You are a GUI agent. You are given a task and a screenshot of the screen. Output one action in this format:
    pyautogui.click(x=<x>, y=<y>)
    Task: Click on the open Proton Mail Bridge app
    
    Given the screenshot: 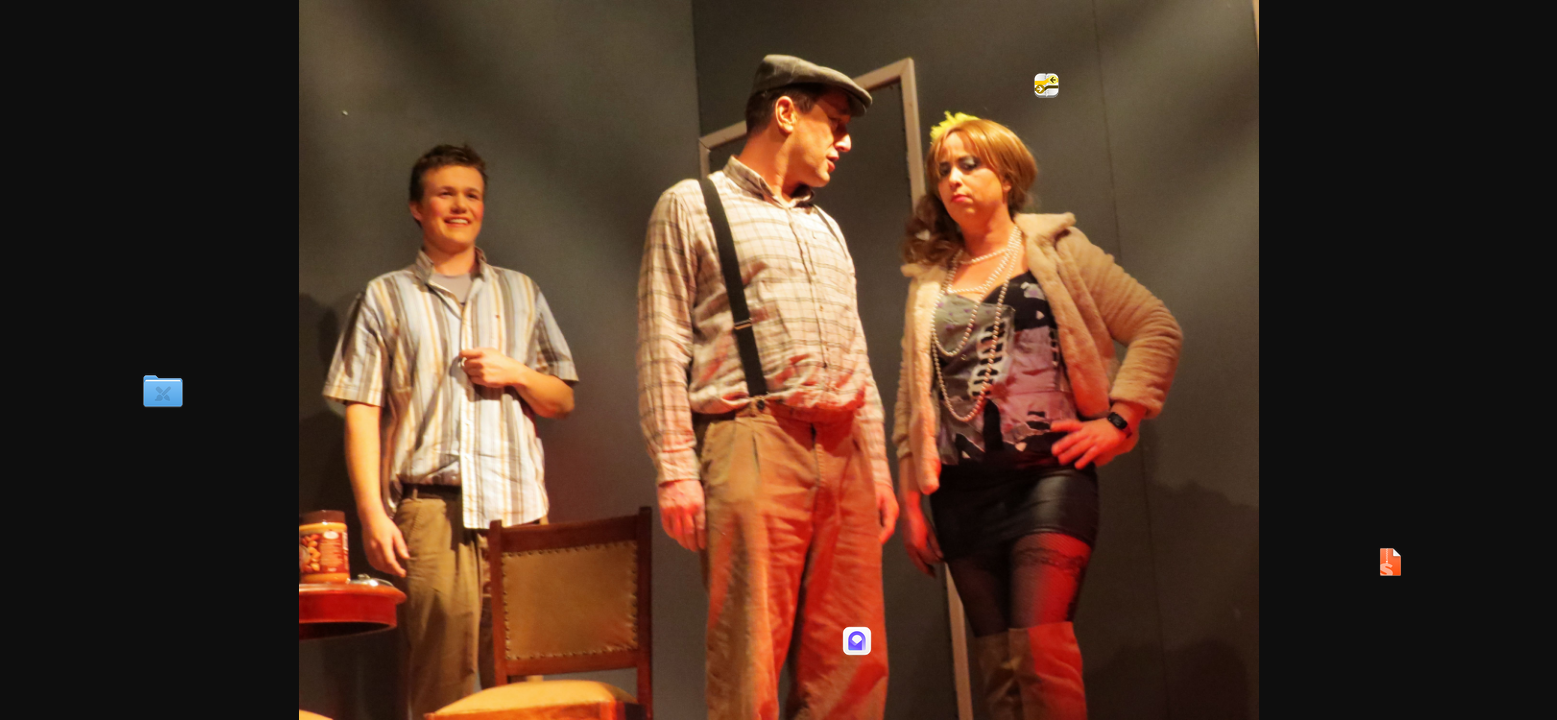 What is the action you would take?
    pyautogui.click(x=857, y=641)
    